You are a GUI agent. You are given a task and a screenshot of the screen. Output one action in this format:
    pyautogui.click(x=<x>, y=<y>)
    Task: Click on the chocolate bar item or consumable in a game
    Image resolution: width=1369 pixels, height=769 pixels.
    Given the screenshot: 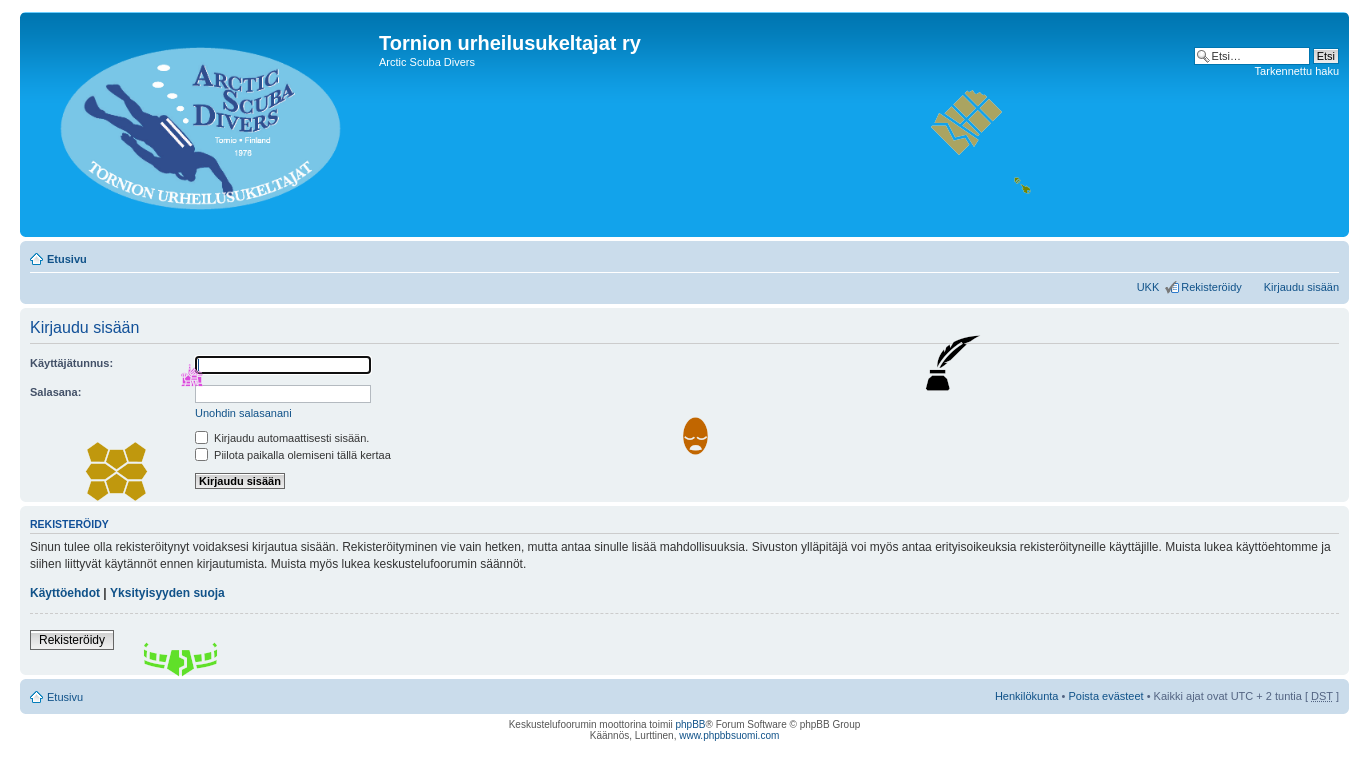 What is the action you would take?
    pyautogui.click(x=966, y=119)
    